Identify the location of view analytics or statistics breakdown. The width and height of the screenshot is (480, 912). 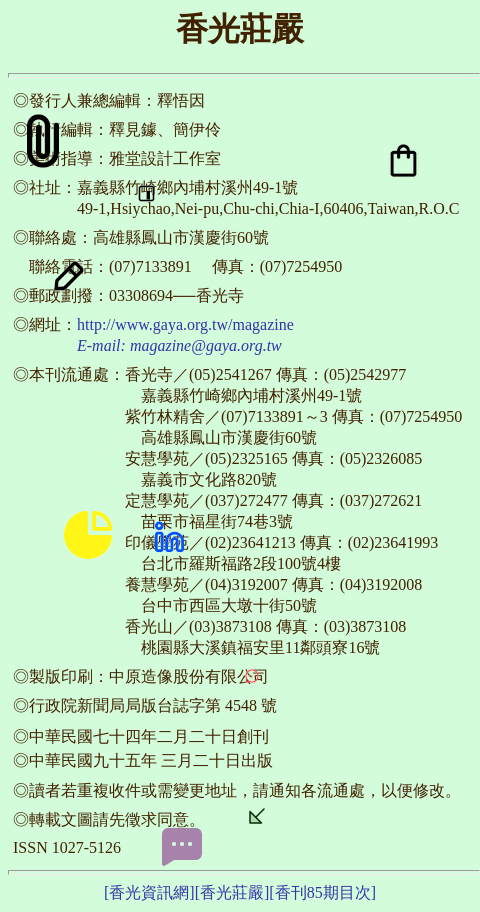
(88, 535).